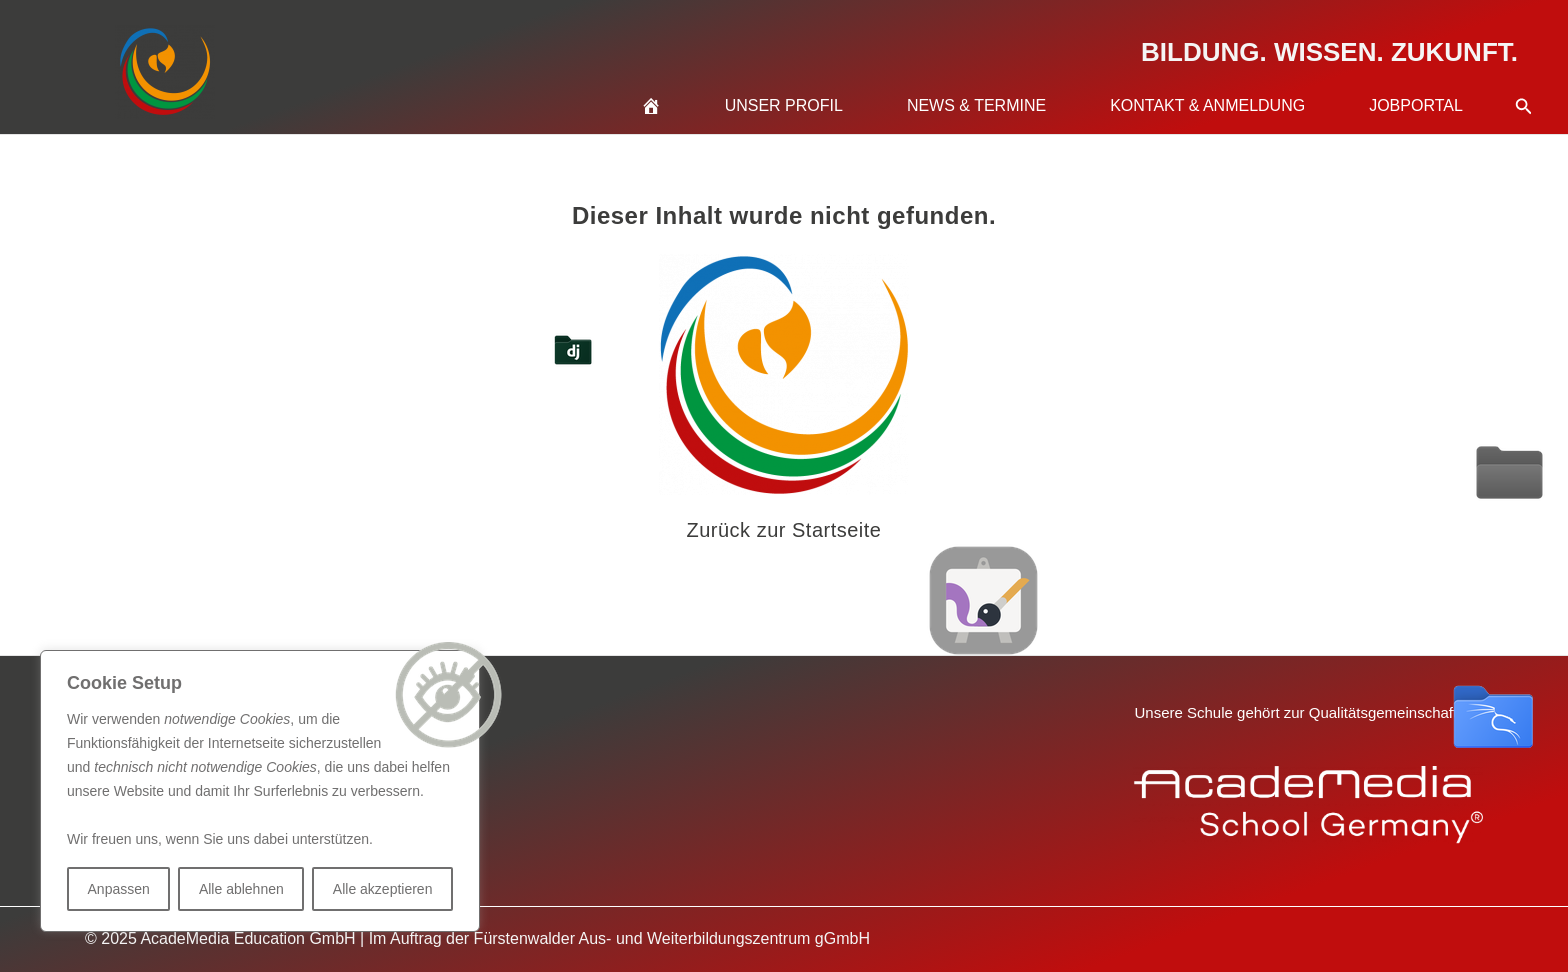  Describe the element at coordinates (983, 600) in the screenshot. I see `create or design a new software project` at that location.